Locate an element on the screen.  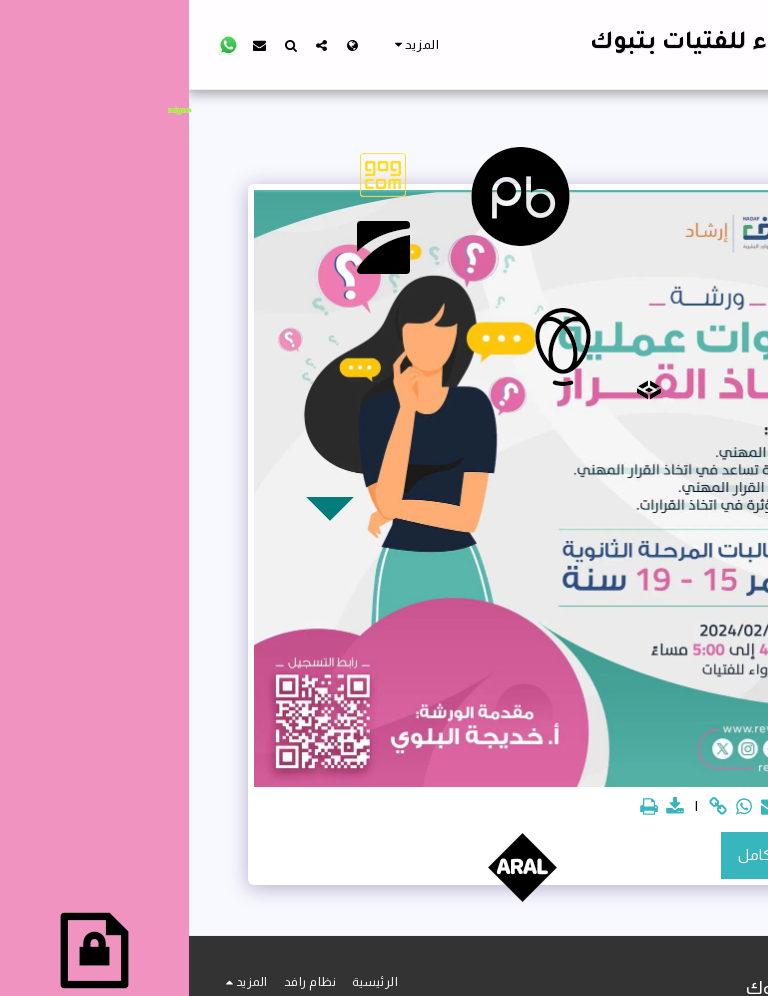
expand dropdown menu is located at coordinates (330, 505).